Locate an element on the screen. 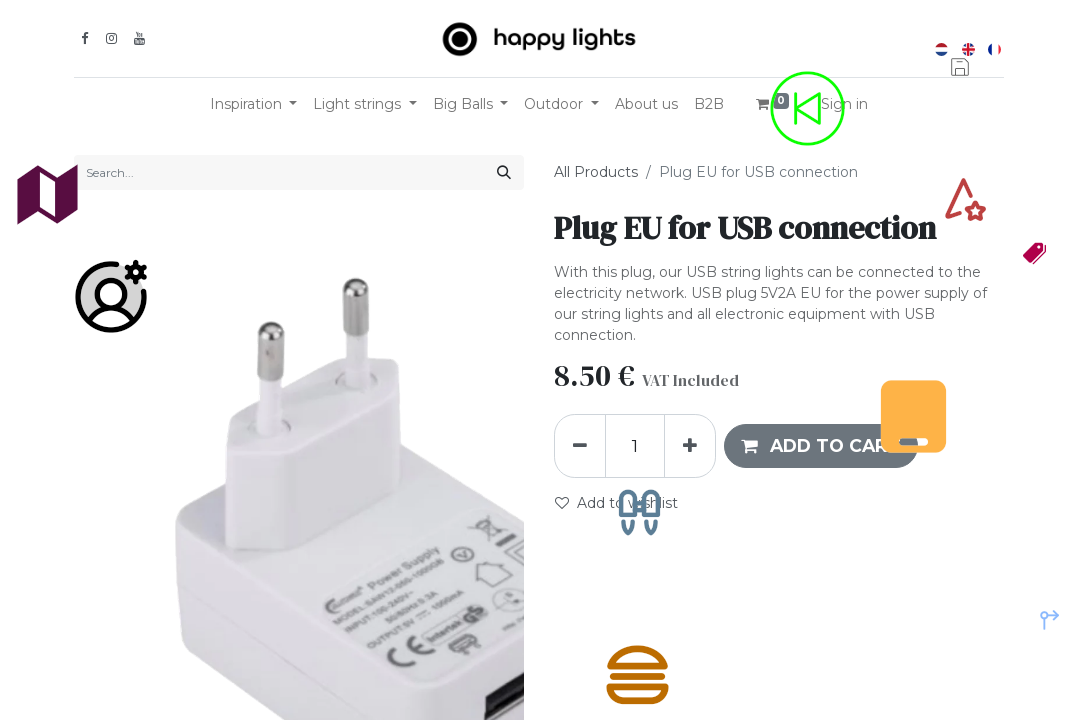 The width and height of the screenshot is (1078, 720). view or manage tags is located at coordinates (1034, 253).